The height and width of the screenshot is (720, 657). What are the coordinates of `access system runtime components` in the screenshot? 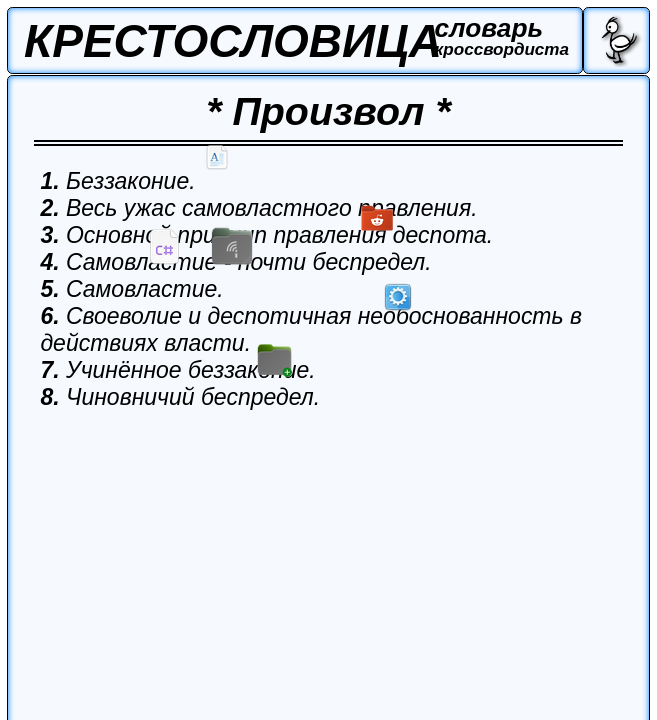 It's located at (398, 297).